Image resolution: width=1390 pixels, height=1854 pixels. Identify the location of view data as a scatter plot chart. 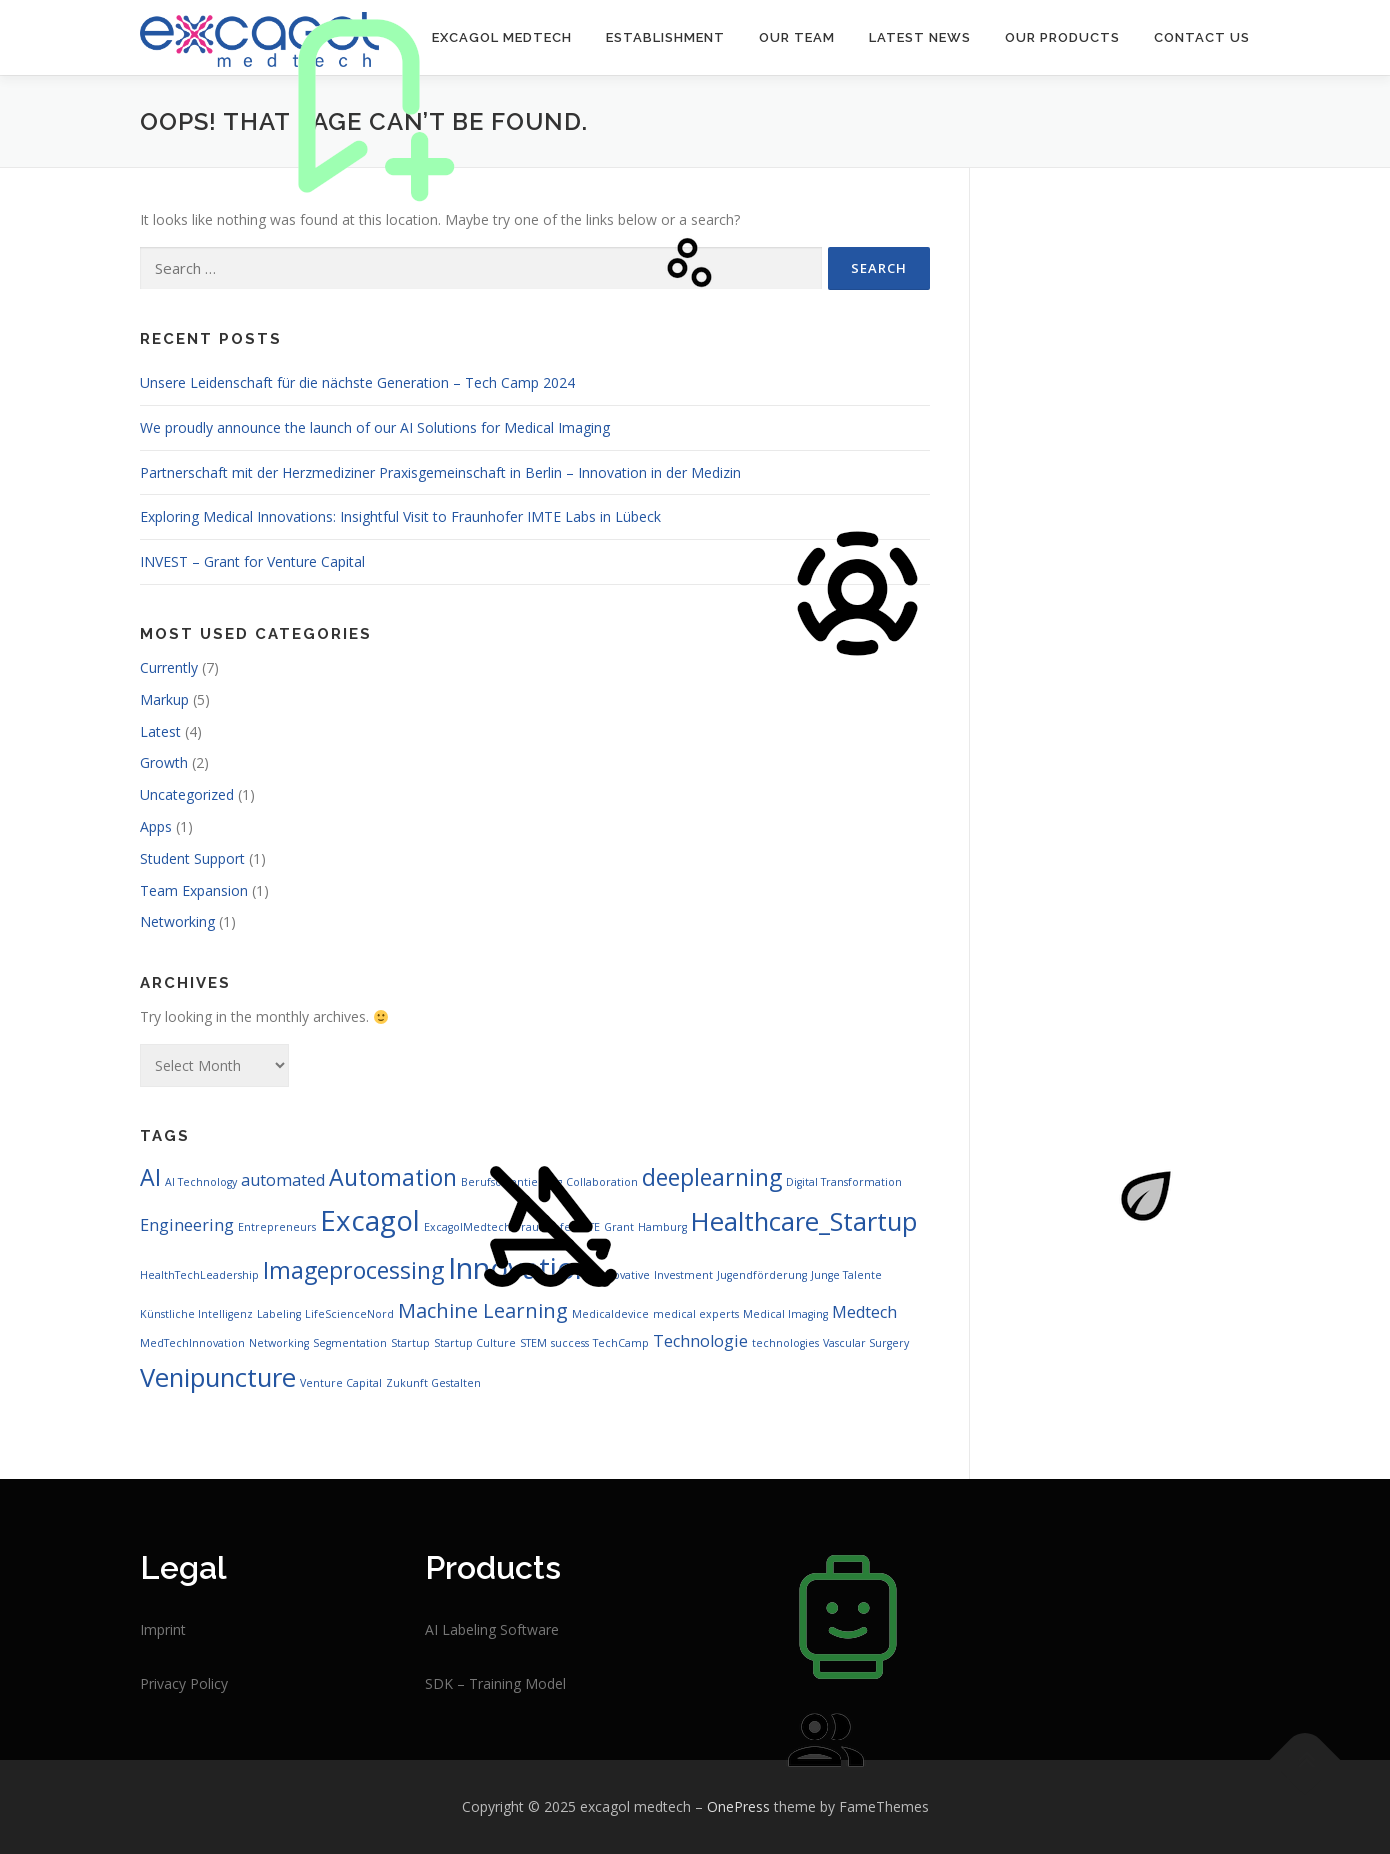
(690, 263).